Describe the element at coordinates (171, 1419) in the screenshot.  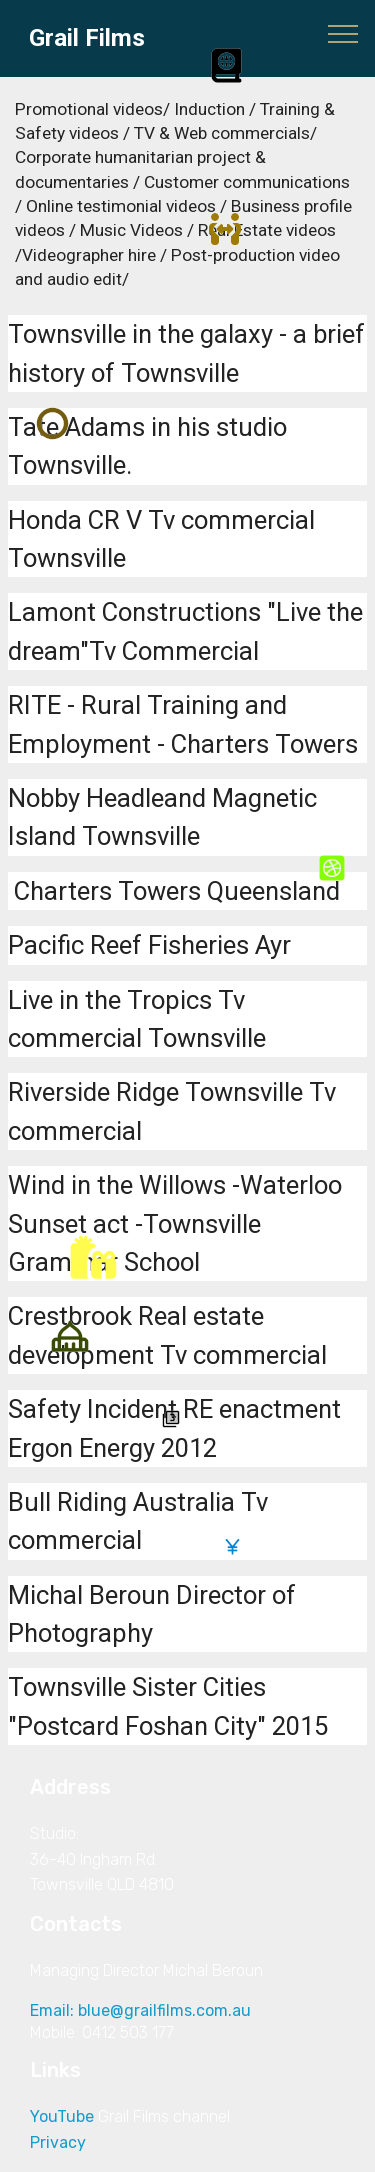
I see `select filter option 3` at that location.